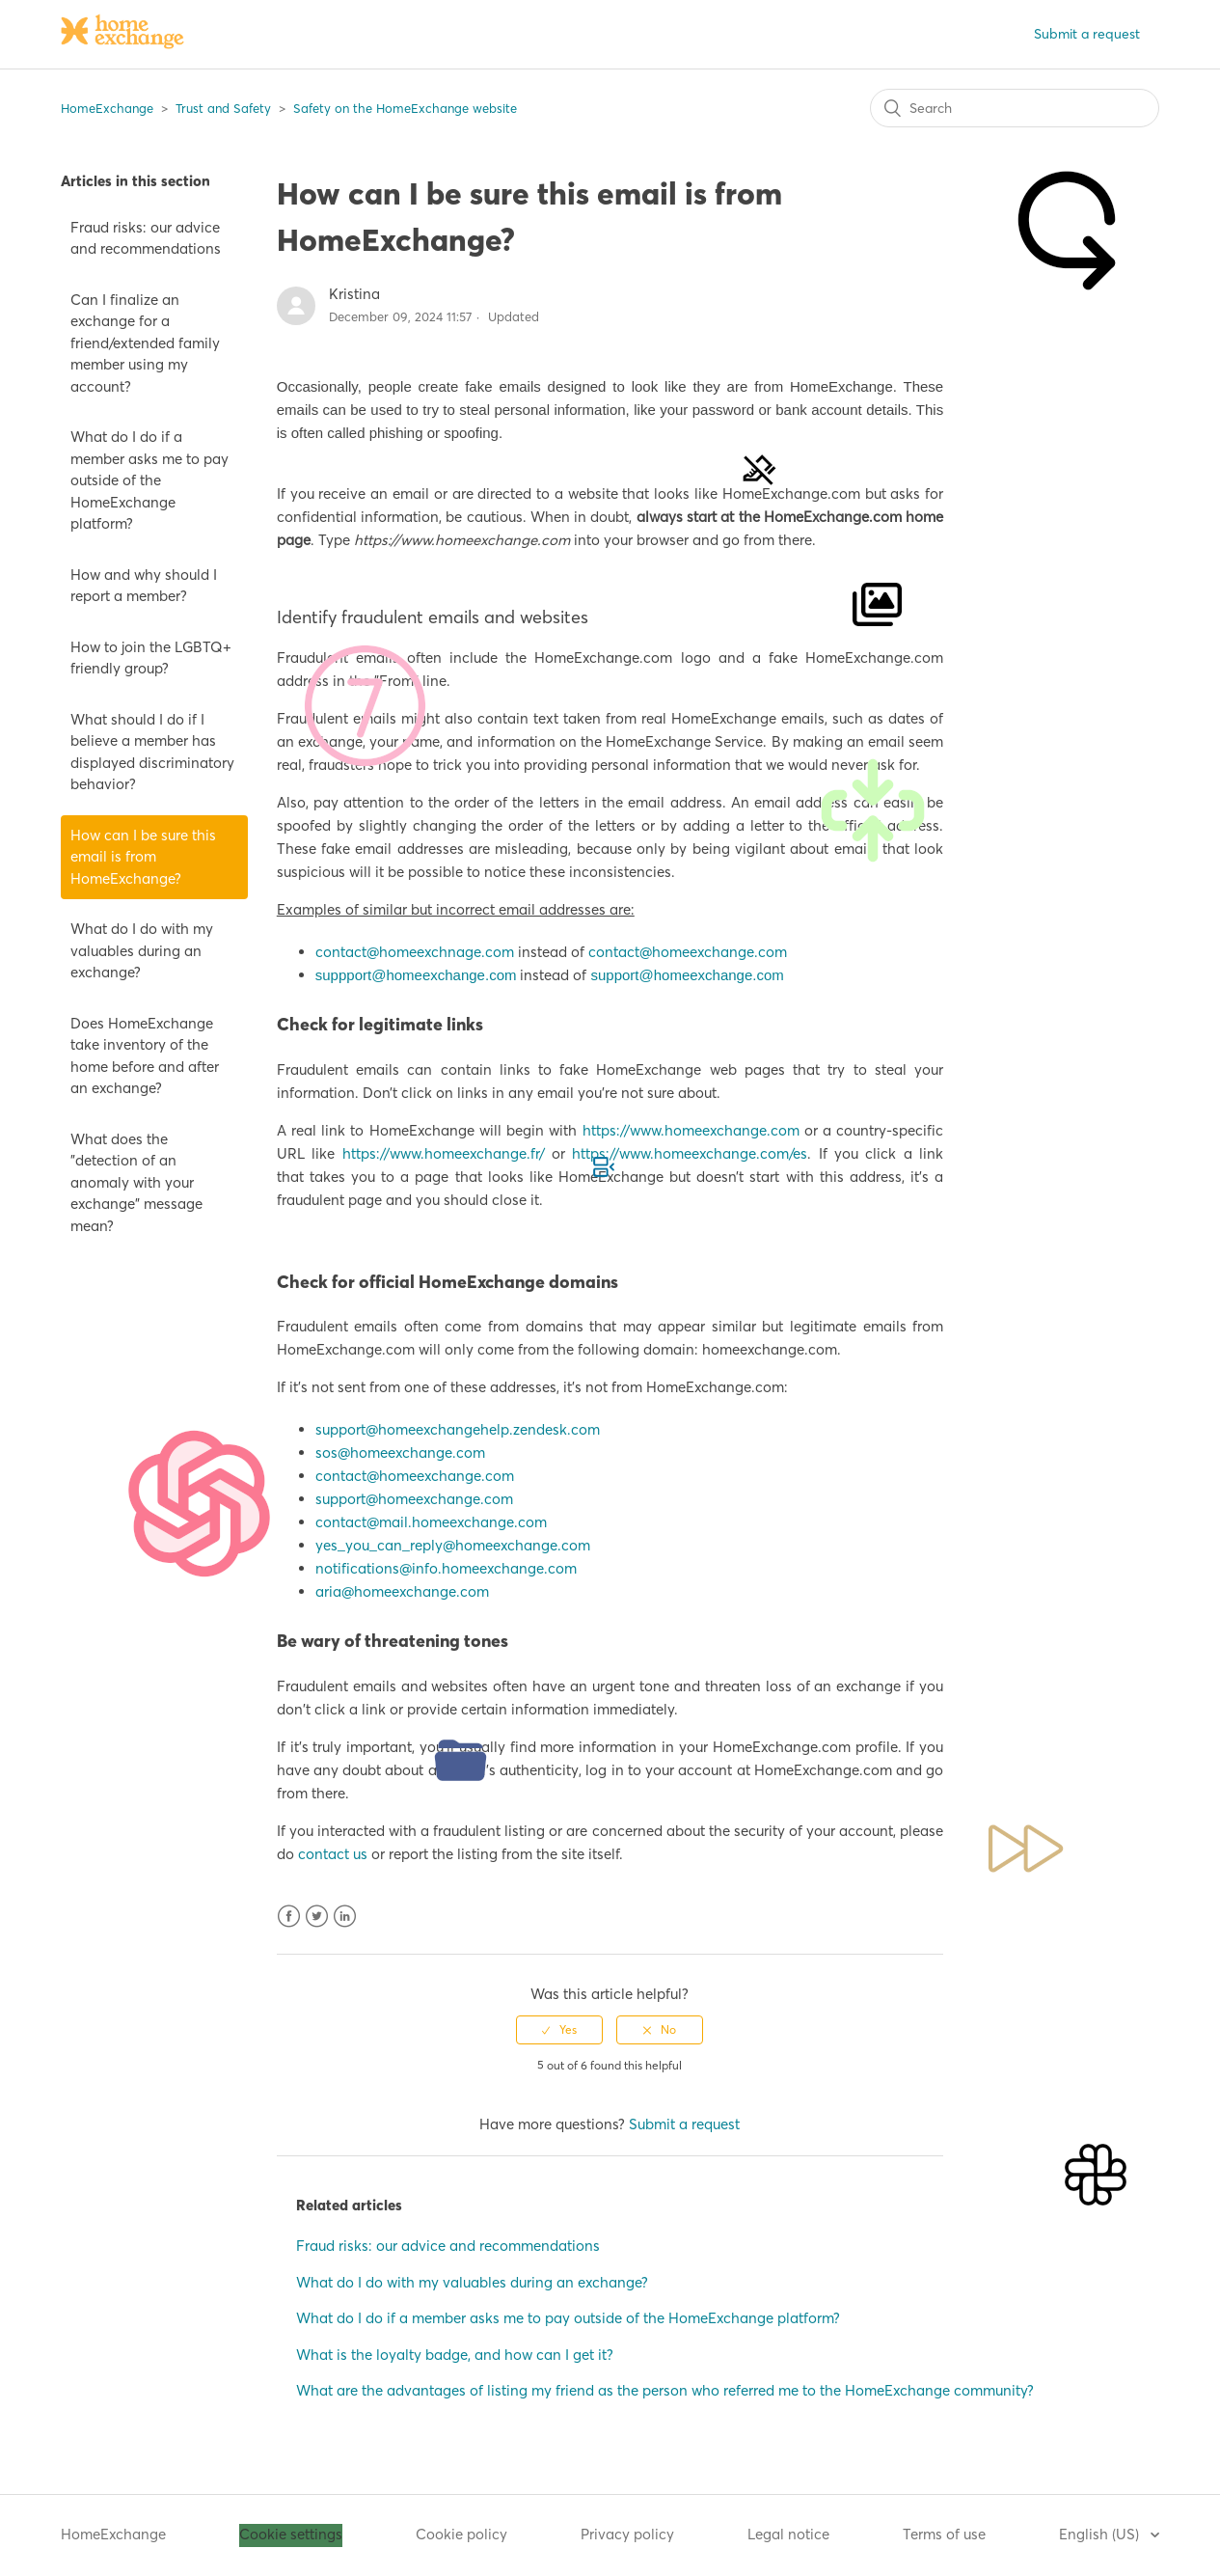 The image size is (1220, 2576). Describe the element at coordinates (873, 810) in the screenshot. I see `collapse viewport height` at that location.